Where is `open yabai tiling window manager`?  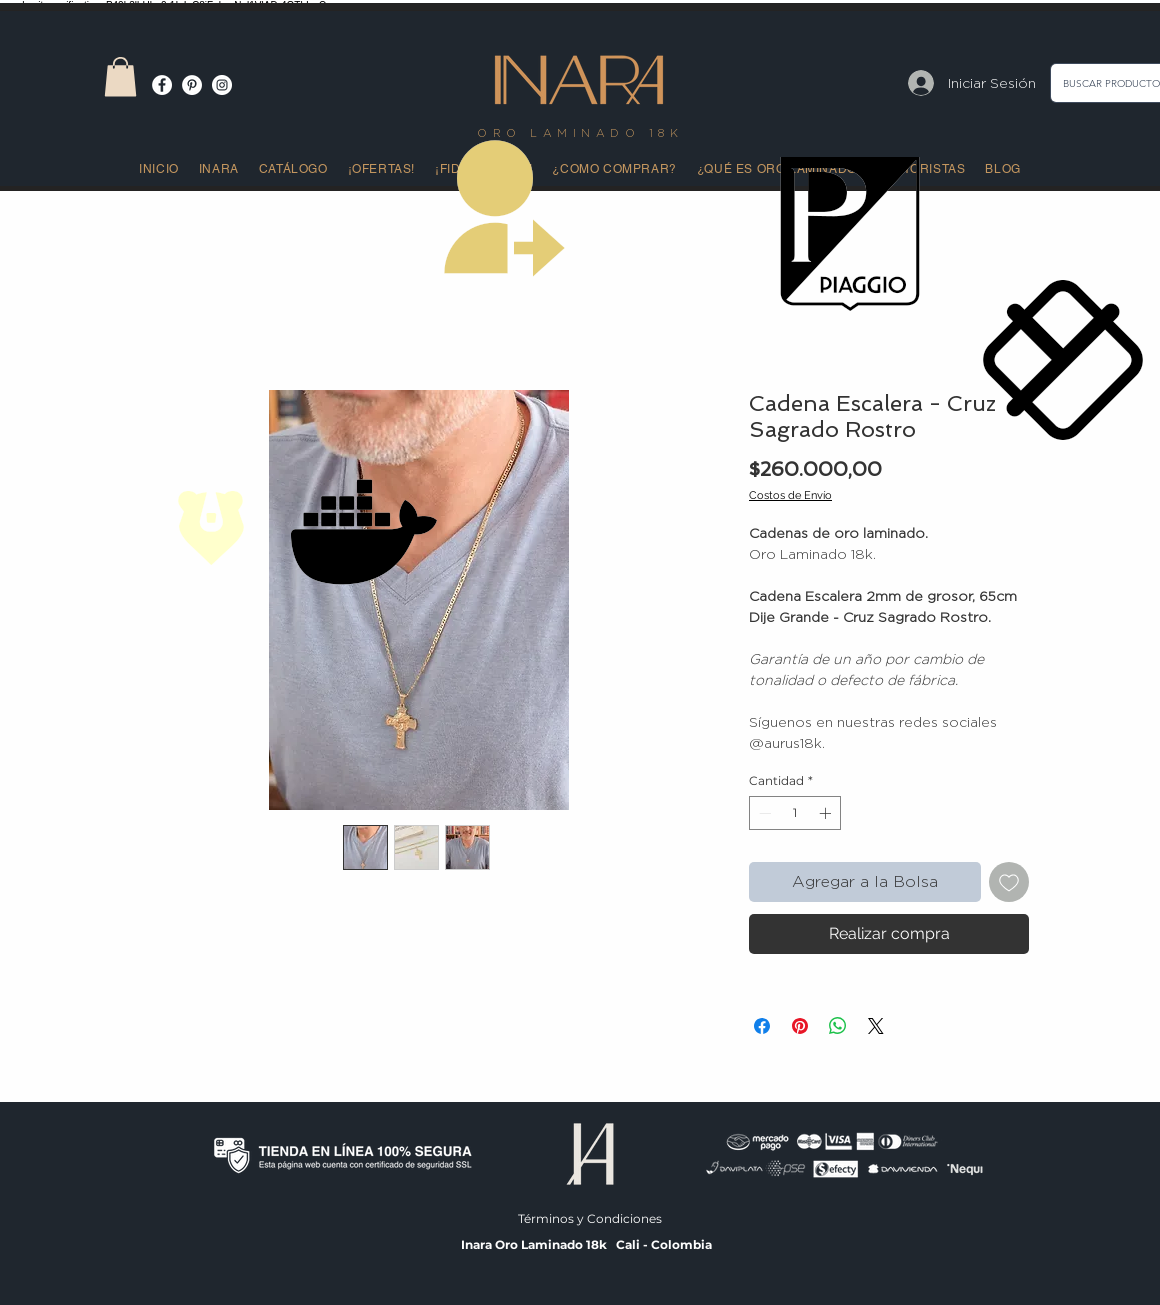
open yabai tiling window manager is located at coordinates (1063, 360).